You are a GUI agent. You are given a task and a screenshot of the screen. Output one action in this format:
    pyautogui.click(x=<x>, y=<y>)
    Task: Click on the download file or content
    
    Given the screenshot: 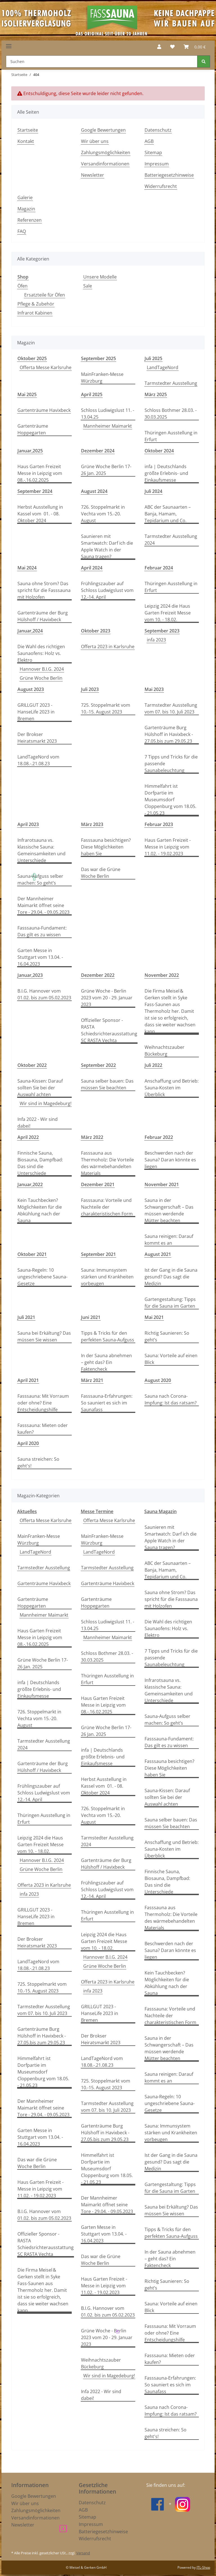 What is the action you would take?
    pyautogui.click(x=63, y=2528)
    